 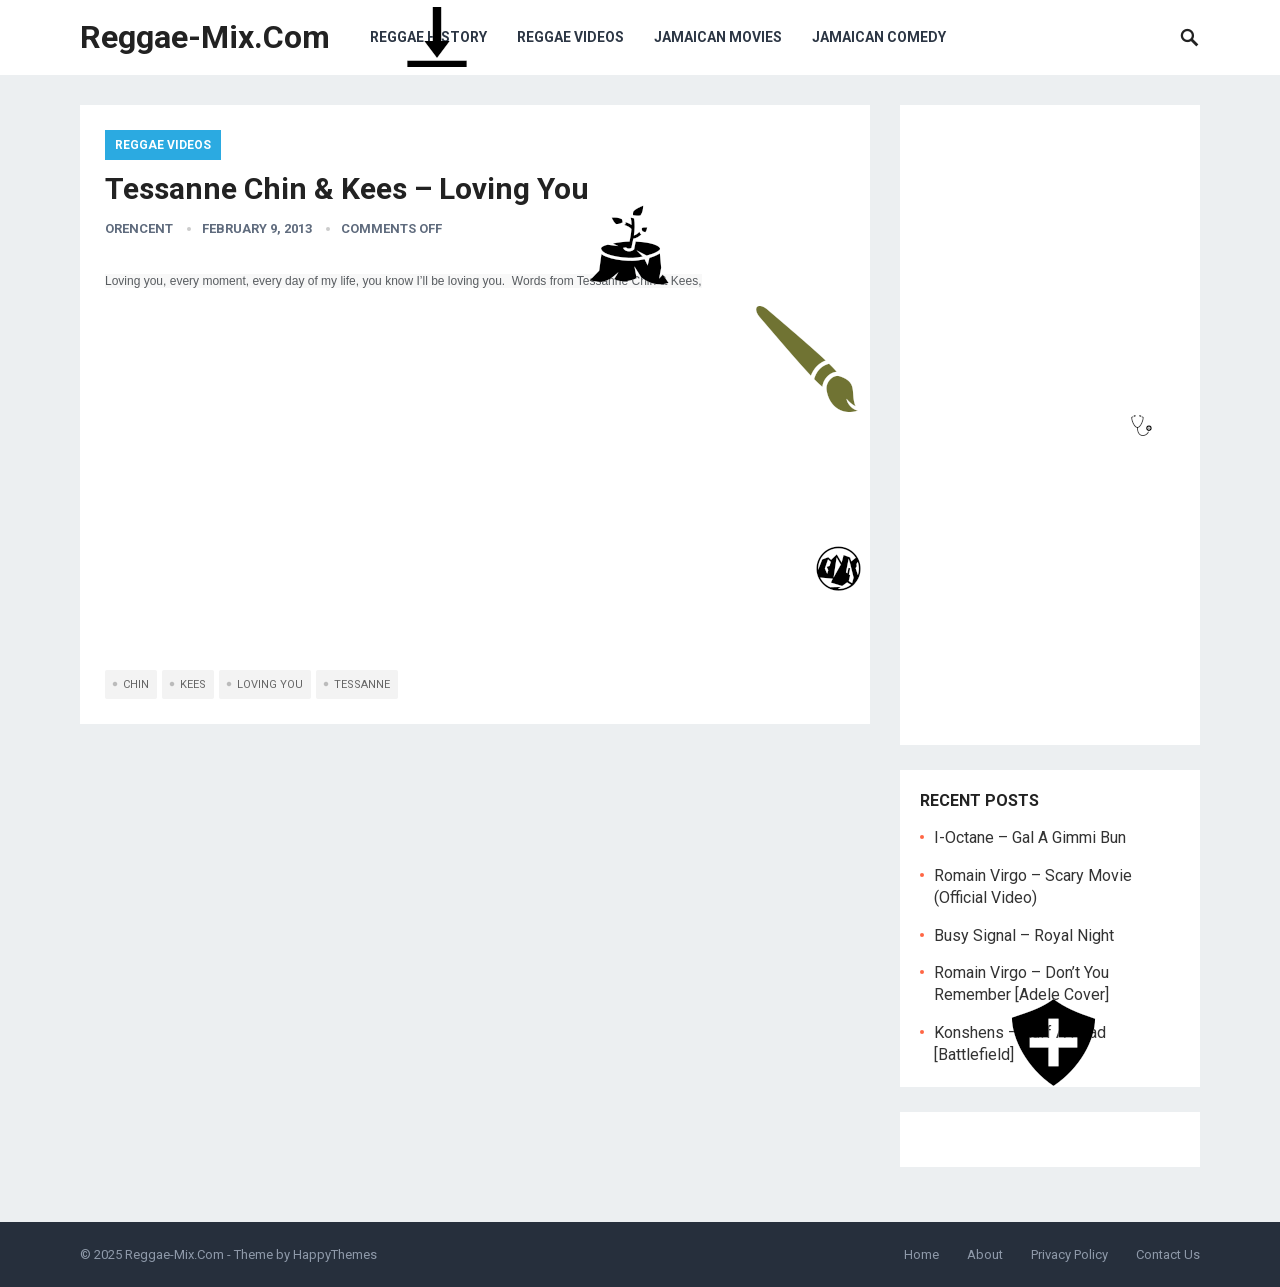 What do you see at coordinates (1053, 1042) in the screenshot?
I see `activate defensive healing ability` at bounding box center [1053, 1042].